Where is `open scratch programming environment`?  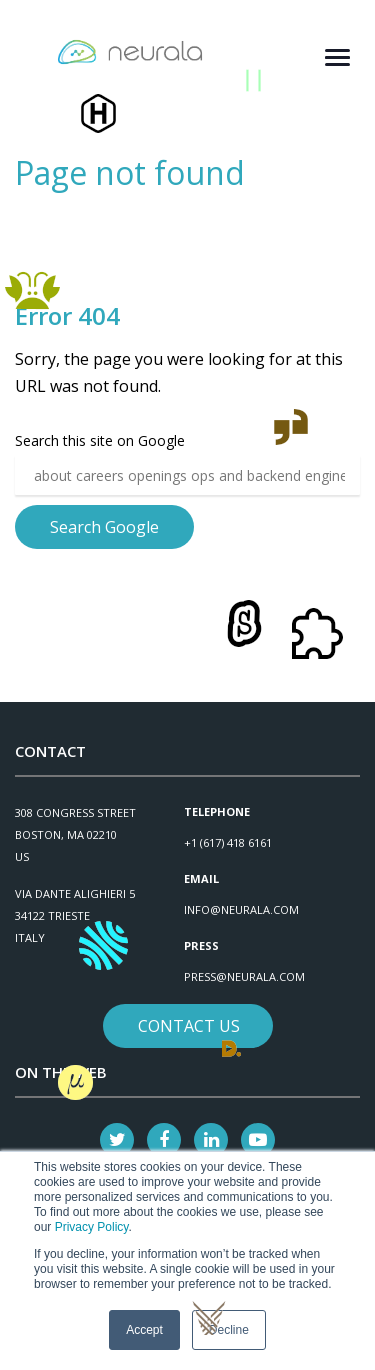
open scratch programming environment is located at coordinates (244, 623).